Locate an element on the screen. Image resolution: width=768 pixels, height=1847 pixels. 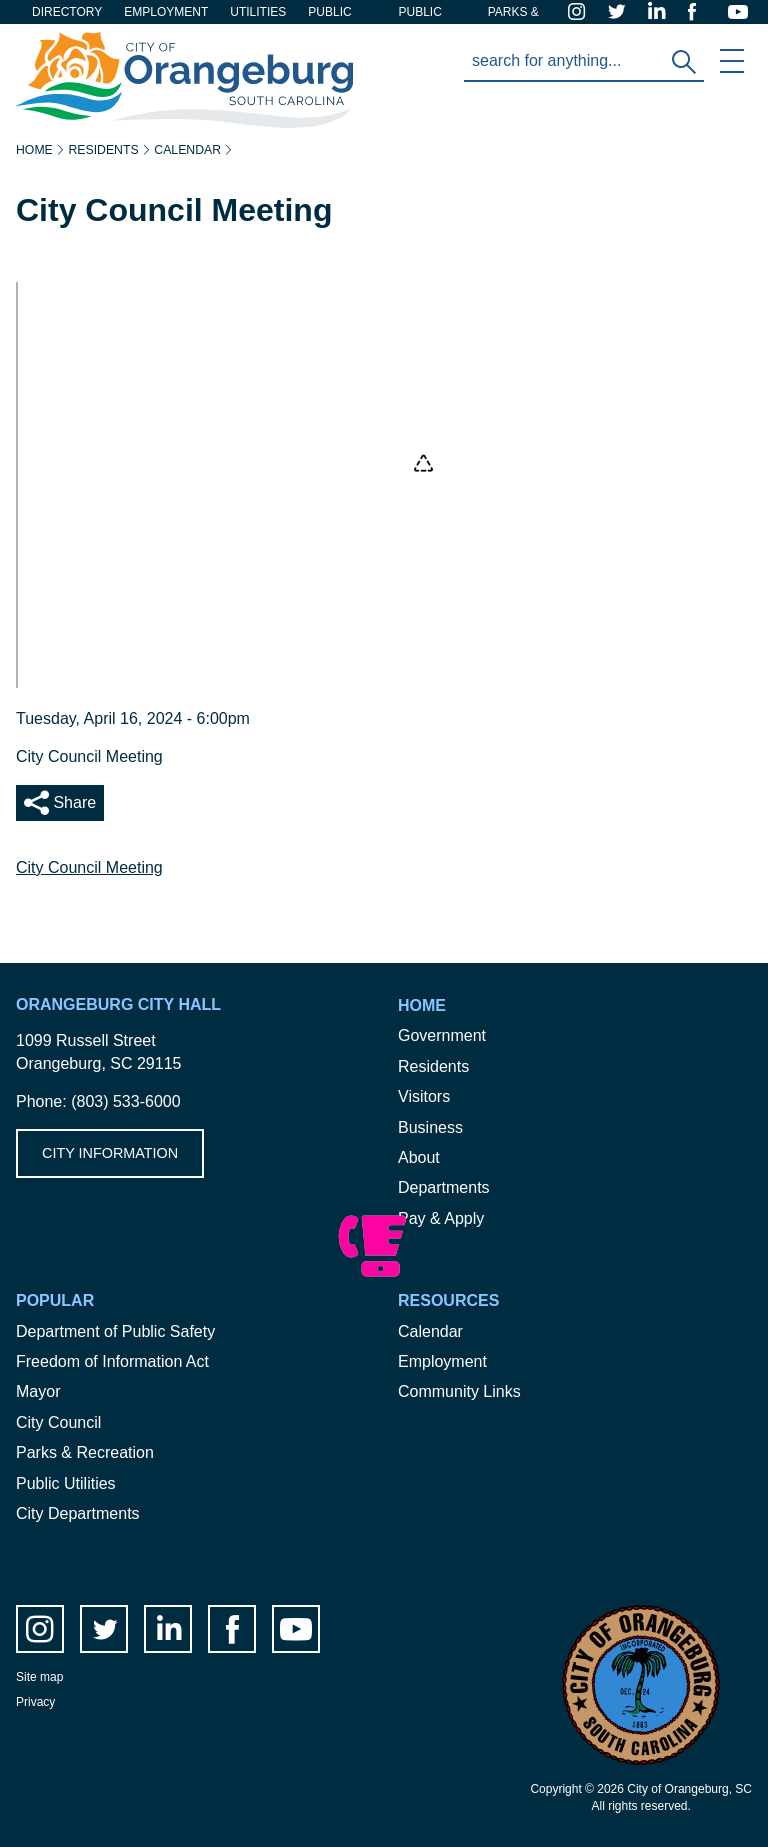
indicates a recycling or refresh cycle is located at coordinates (423, 463).